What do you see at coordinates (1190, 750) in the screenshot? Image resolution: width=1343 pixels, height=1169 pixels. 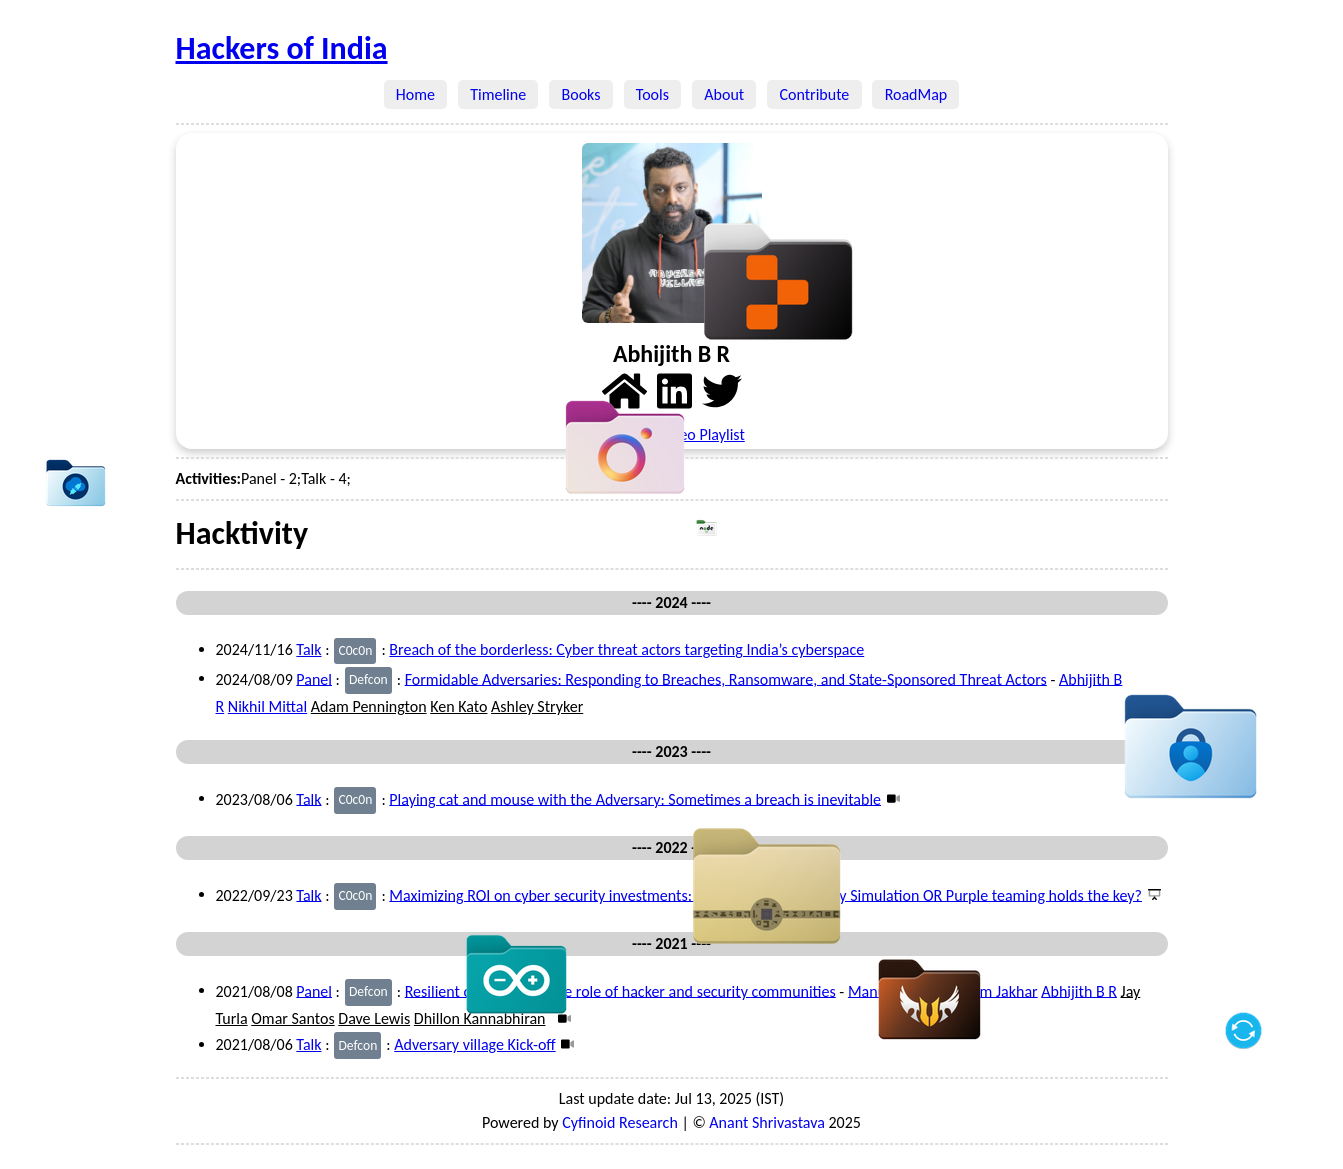 I see `folder containing microsoft authenticator app data` at bounding box center [1190, 750].